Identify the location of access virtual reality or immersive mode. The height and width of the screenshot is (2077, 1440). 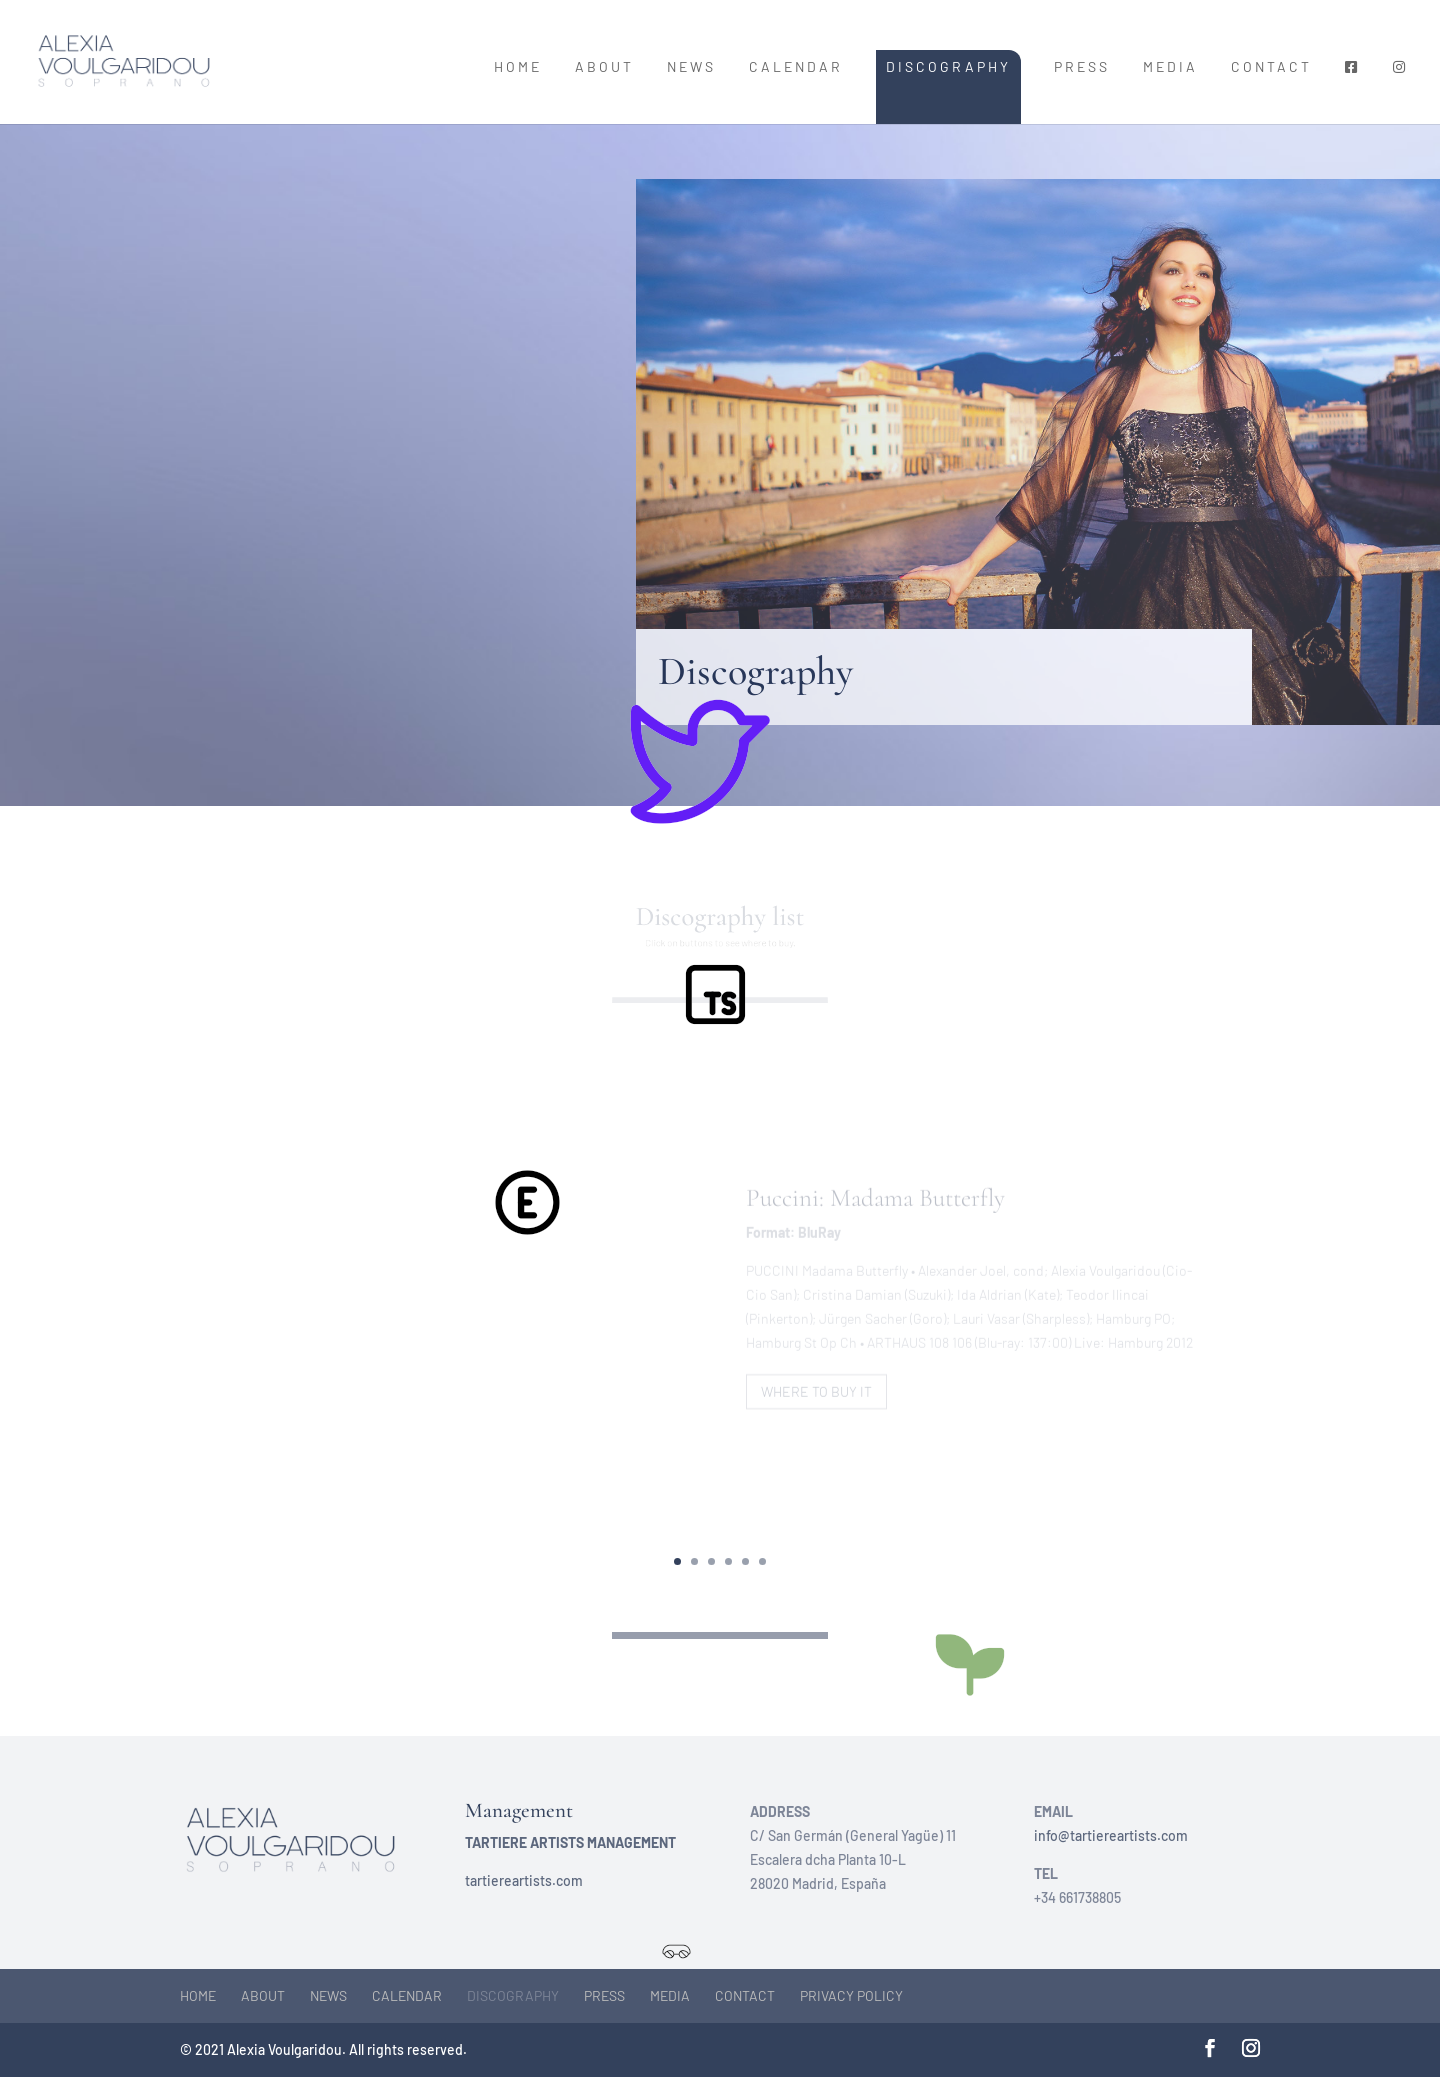
(676, 1951).